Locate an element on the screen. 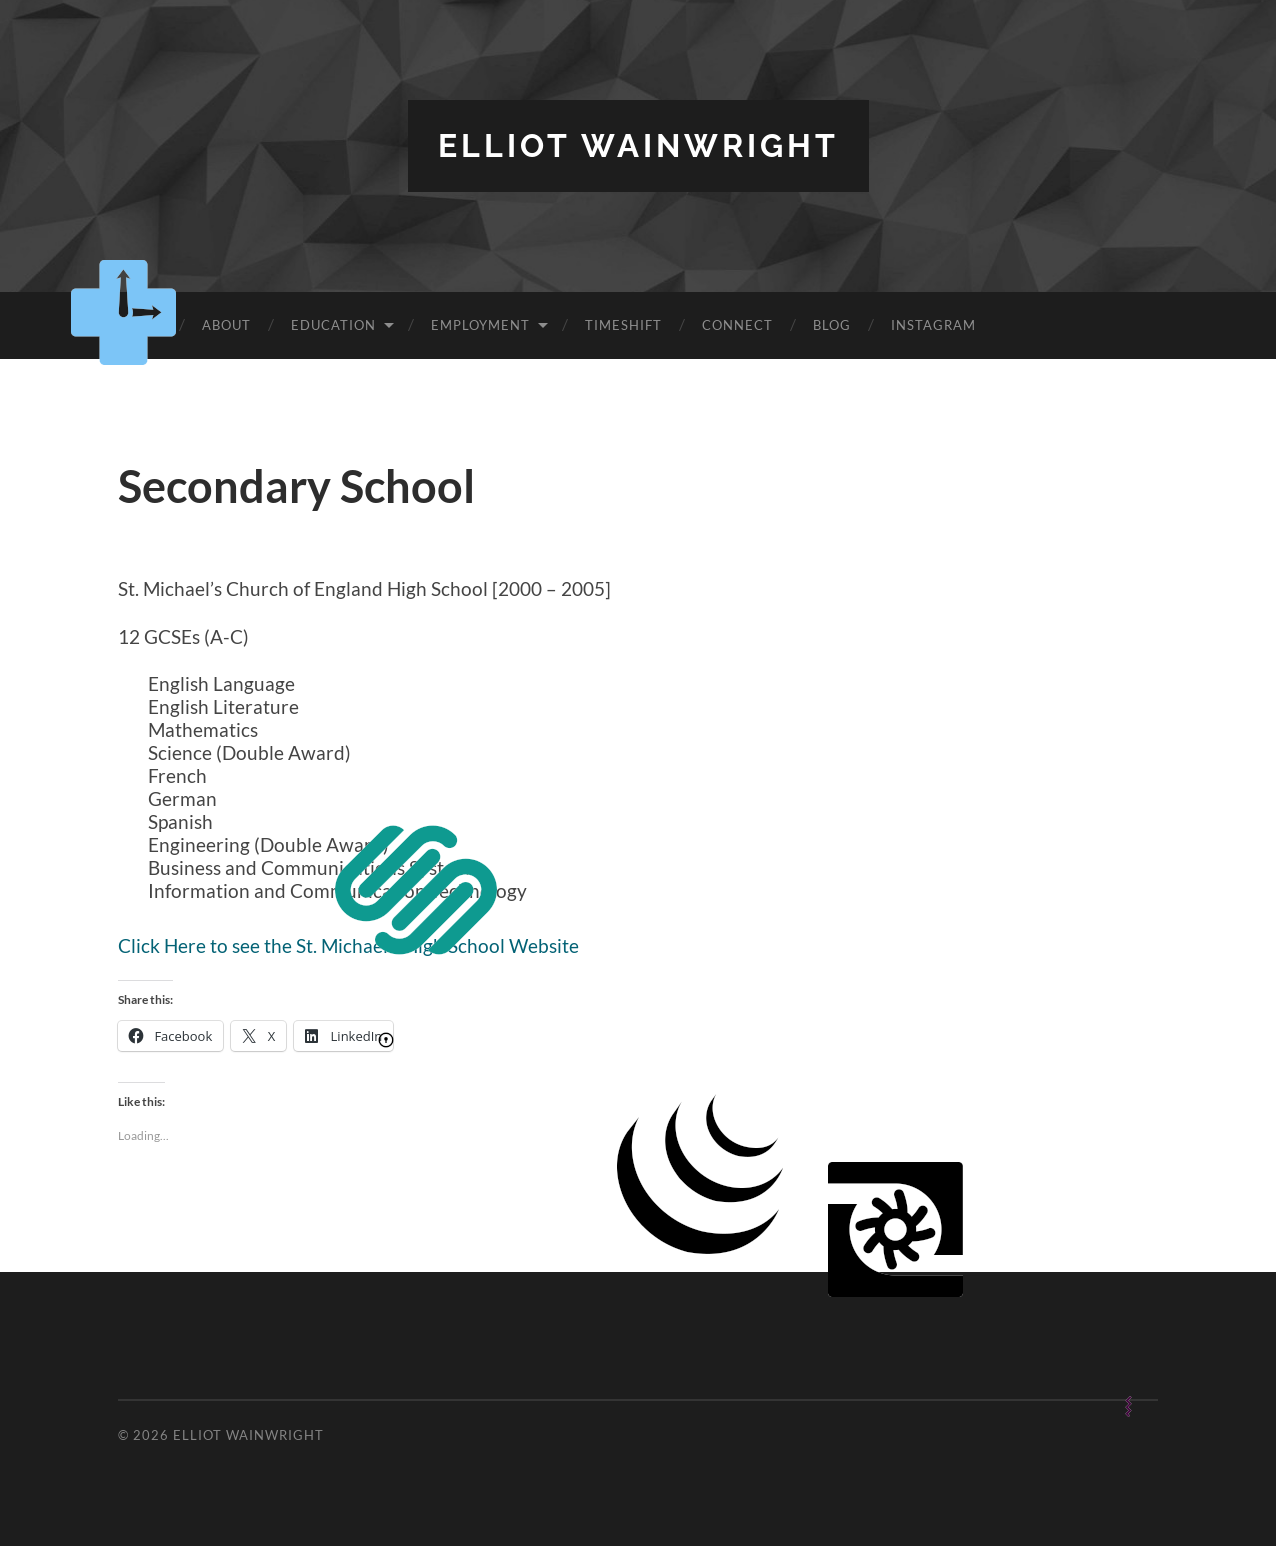 The image size is (1276, 1546). lock or secure a room is located at coordinates (386, 1040).